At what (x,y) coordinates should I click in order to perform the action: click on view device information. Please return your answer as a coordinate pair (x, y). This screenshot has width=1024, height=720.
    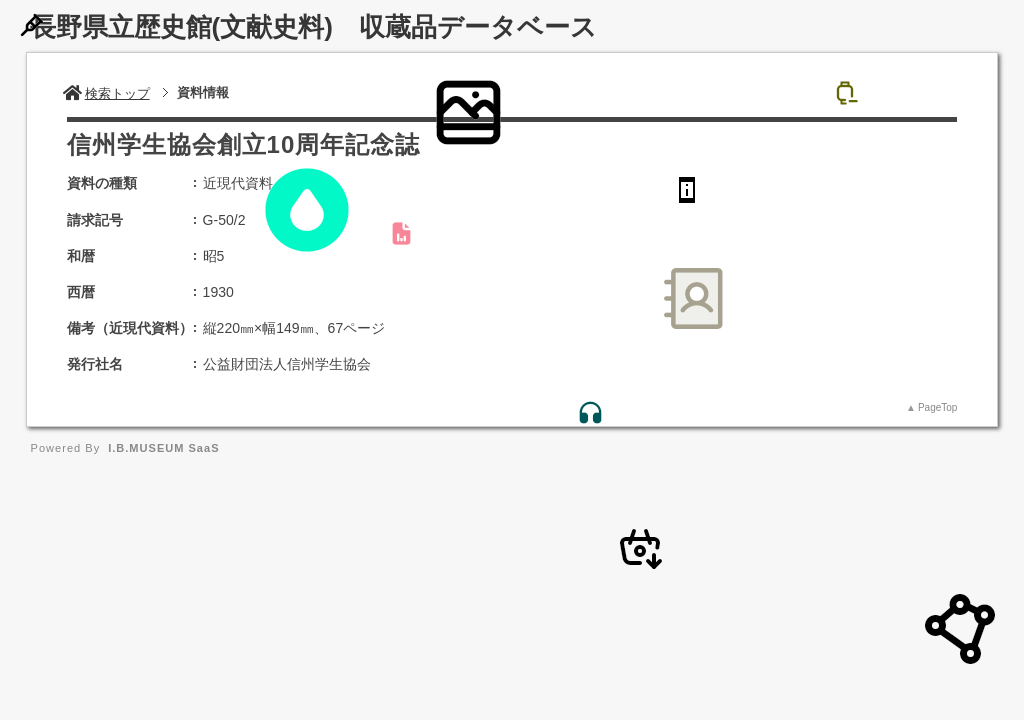
    Looking at the image, I should click on (687, 190).